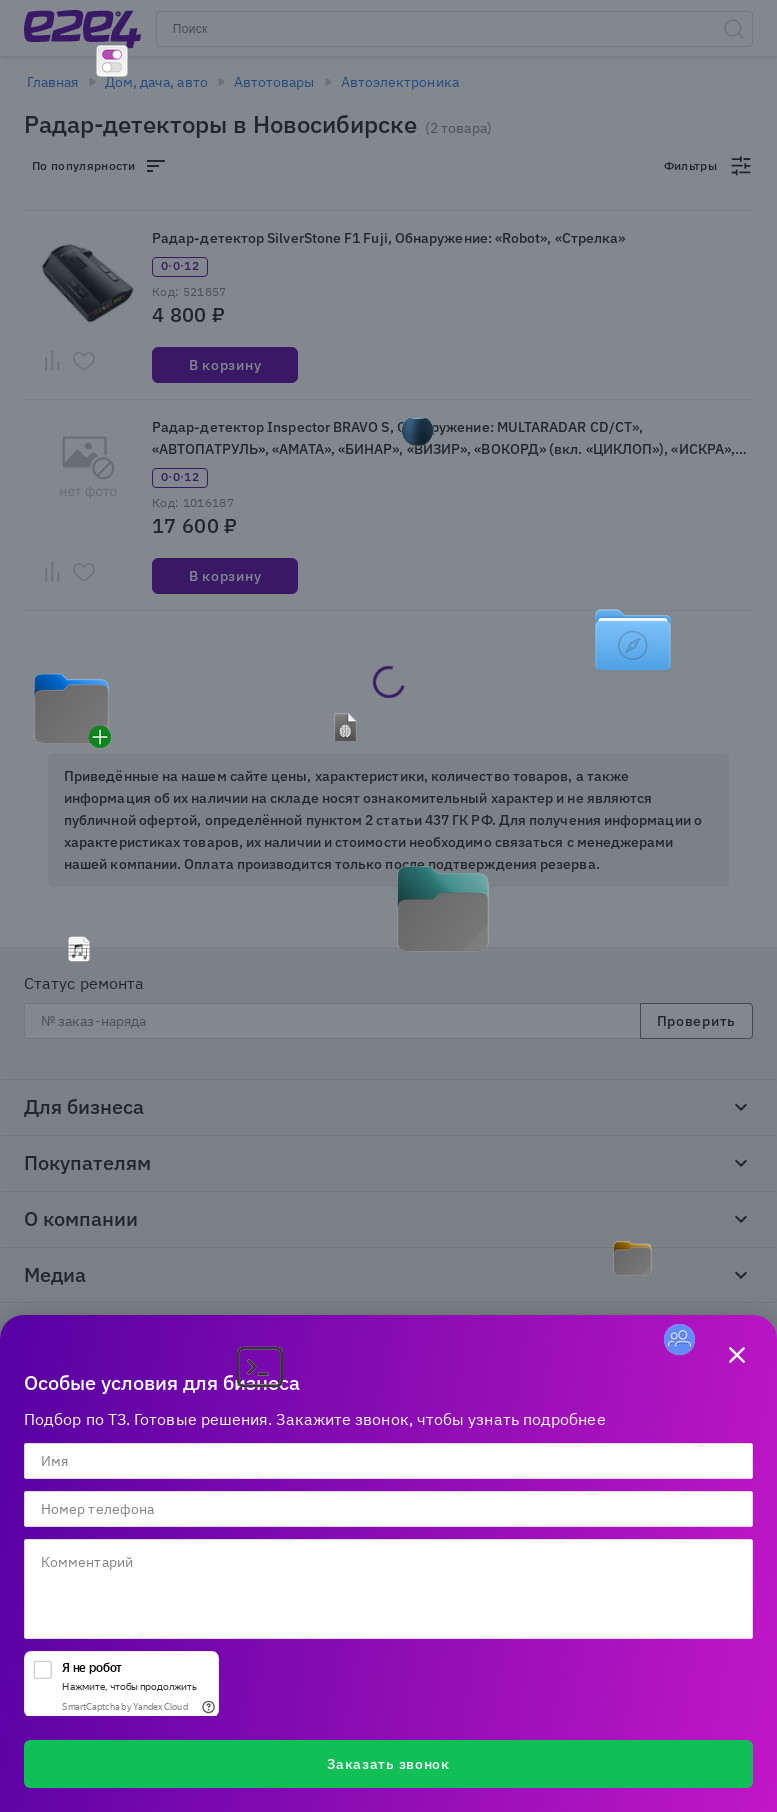 Image resolution: width=777 pixels, height=1812 pixels. What do you see at coordinates (679, 1339) in the screenshot?
I see `switch between user accounts` at bounding box center [679, 1339].